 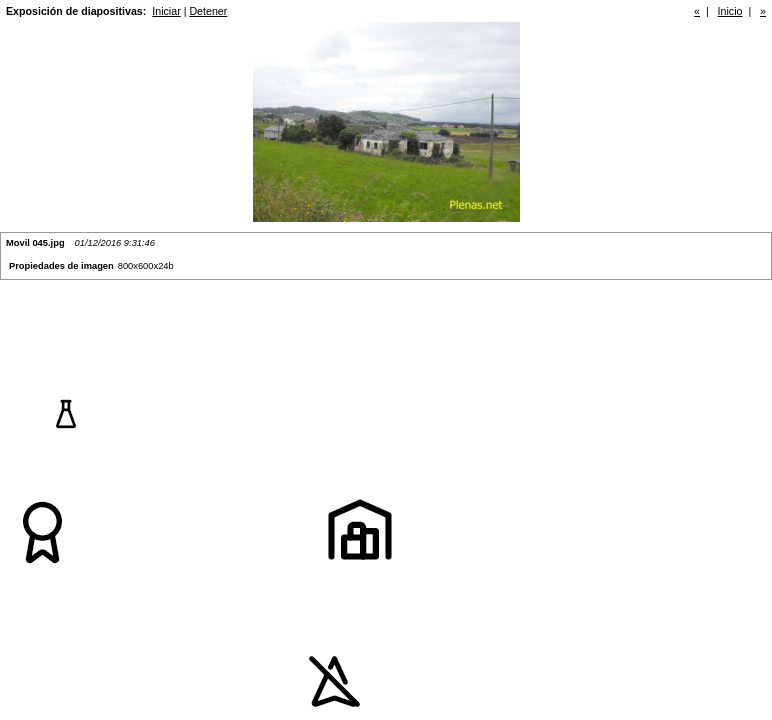 I want to click on navigation or GPS is disabled, so click(x=334, y=681).